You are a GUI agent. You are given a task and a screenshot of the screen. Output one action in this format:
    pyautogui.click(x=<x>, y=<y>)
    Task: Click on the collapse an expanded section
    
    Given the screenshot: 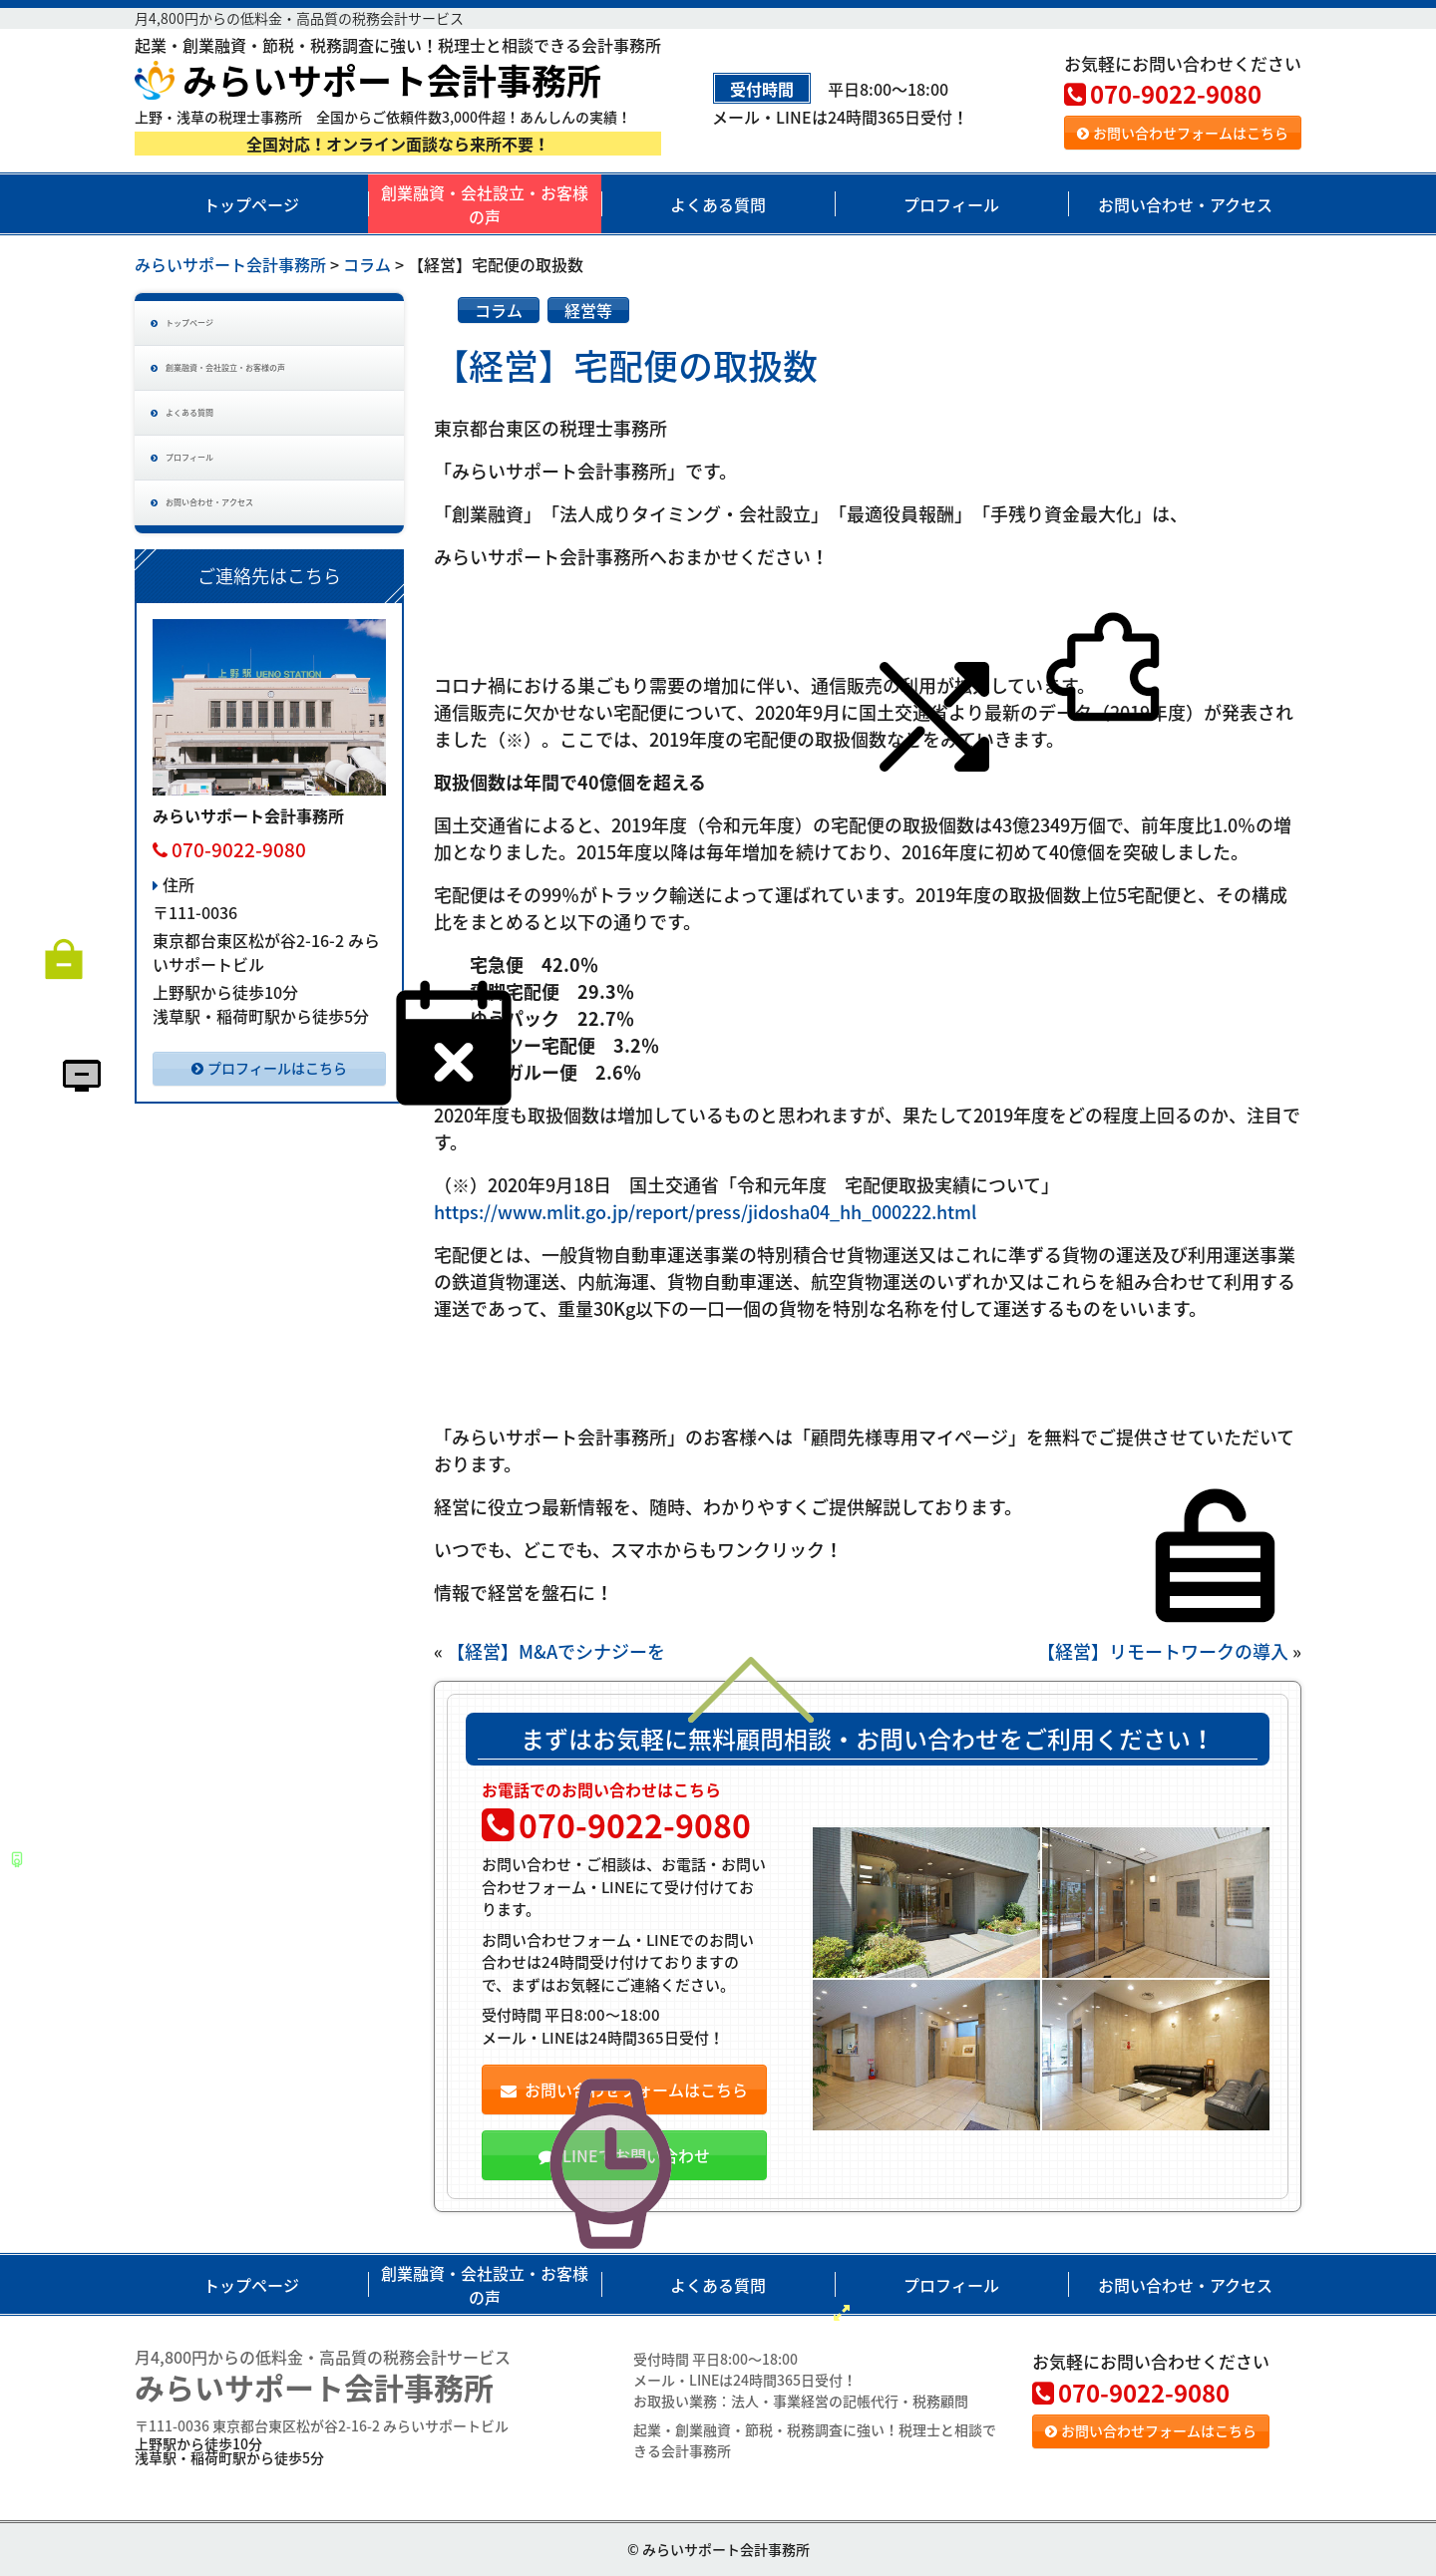 What is the action you would take?
    pyautogui.click(x=751, y=1696)
    